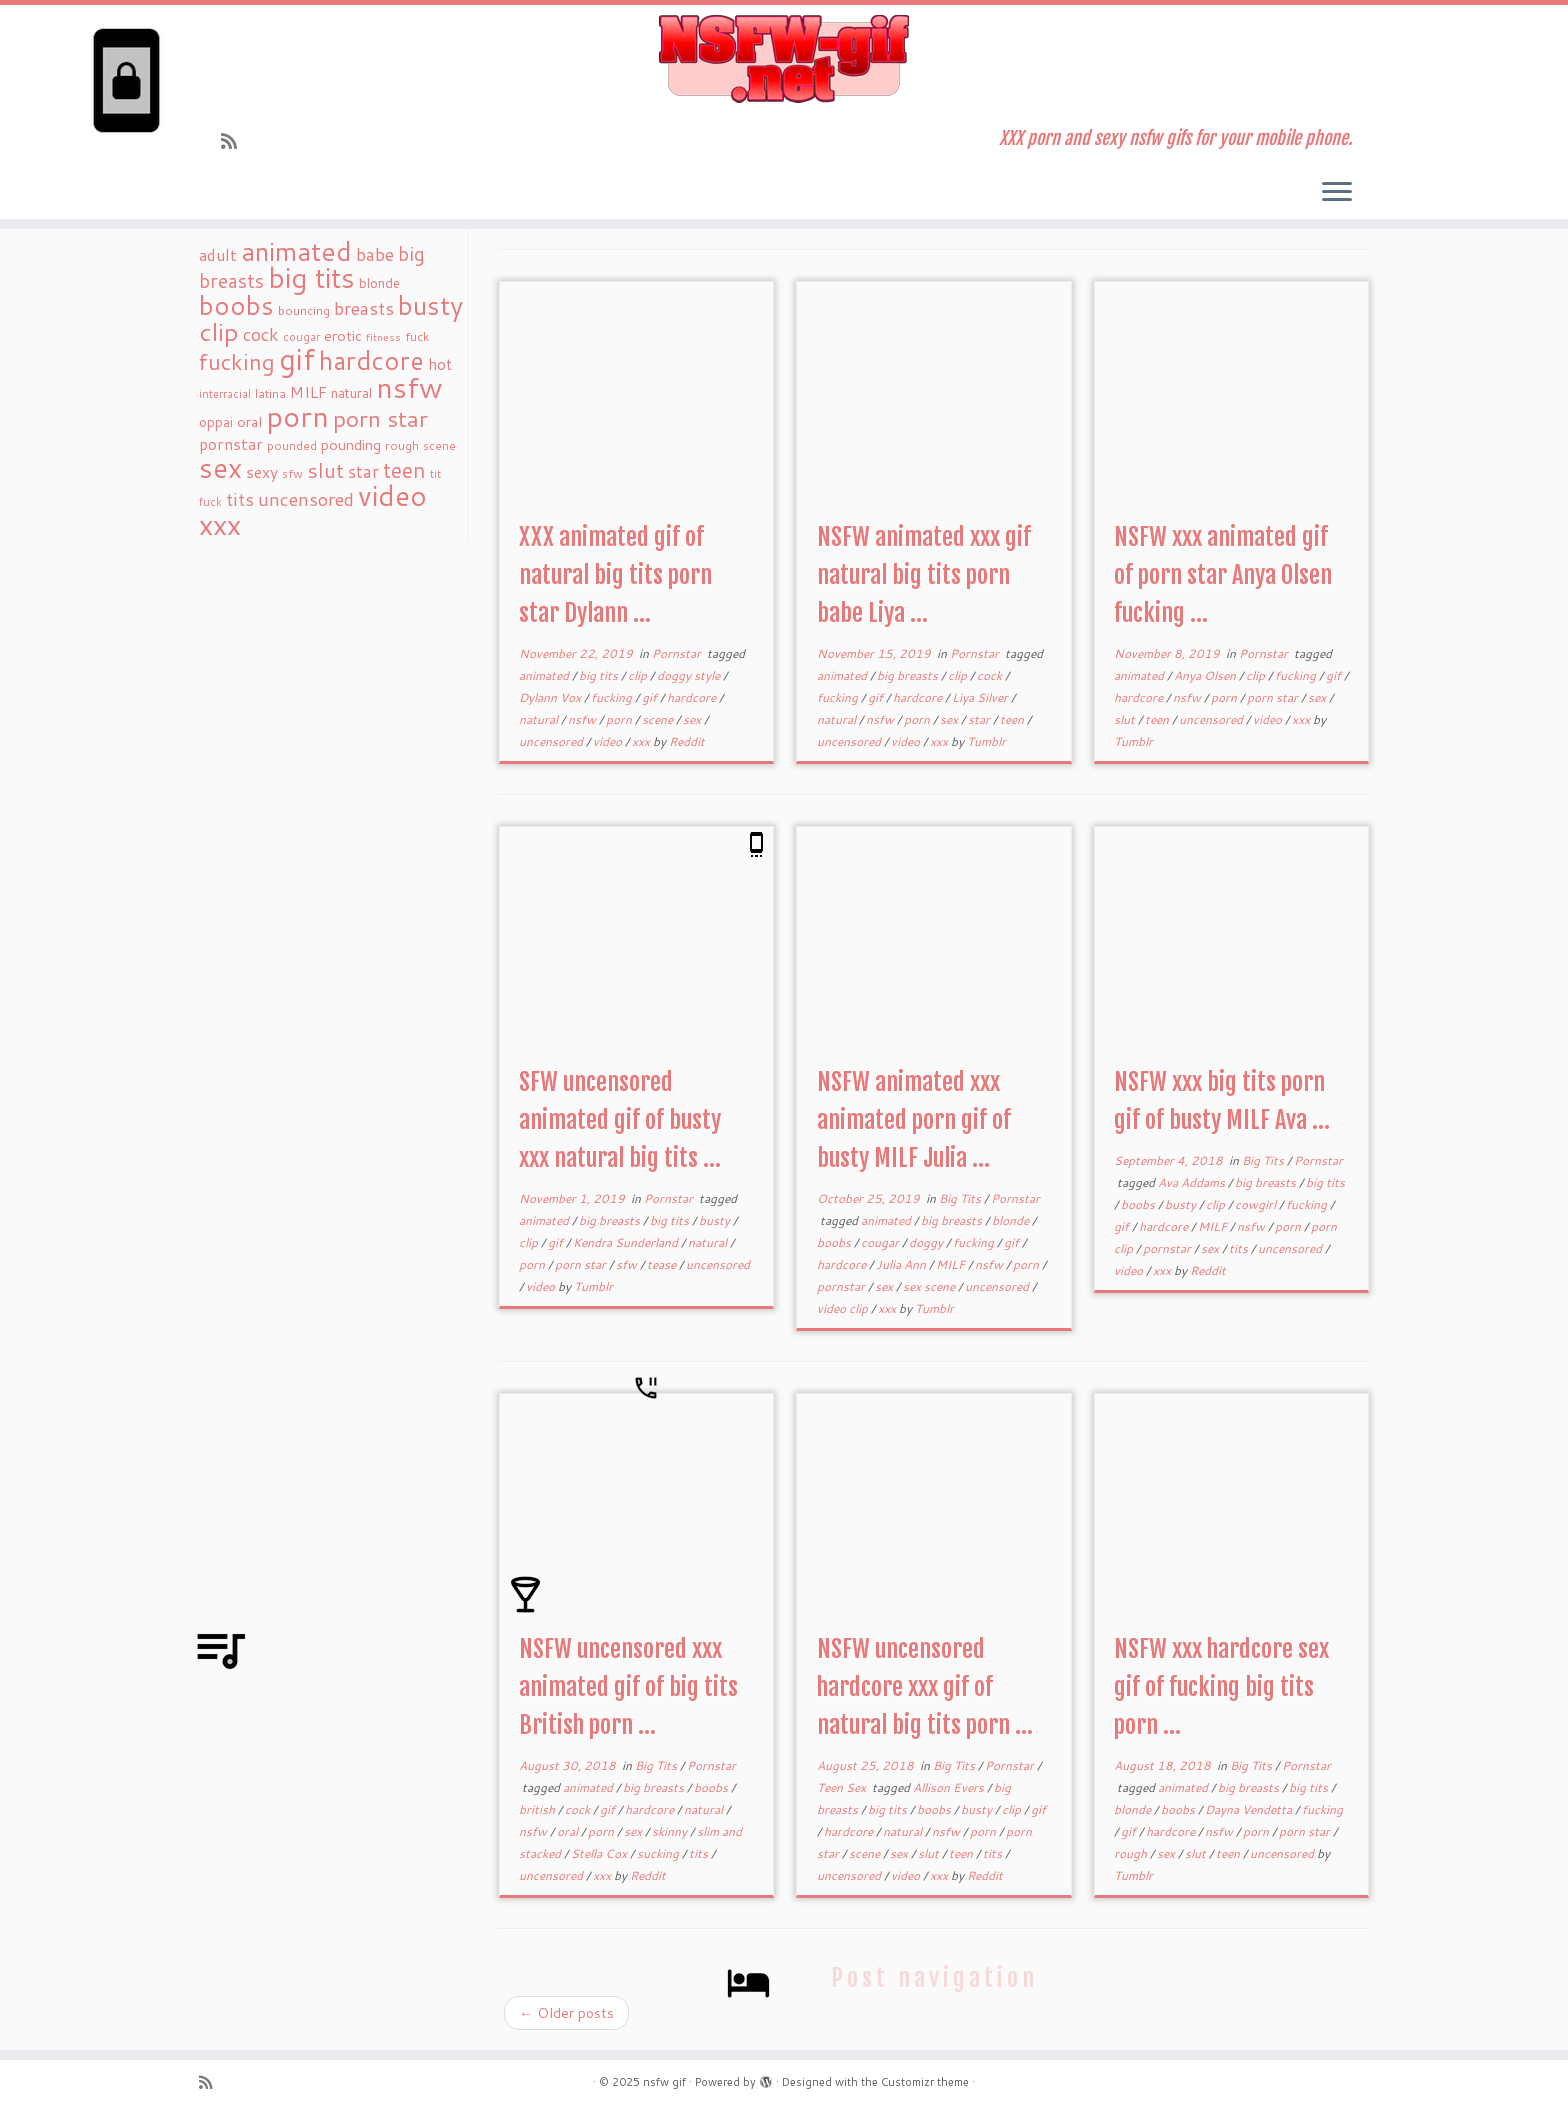 The width and height of the screenshot is (1568, 2112). I want to click on view bar or cocktail menu, so click(525, 1594).